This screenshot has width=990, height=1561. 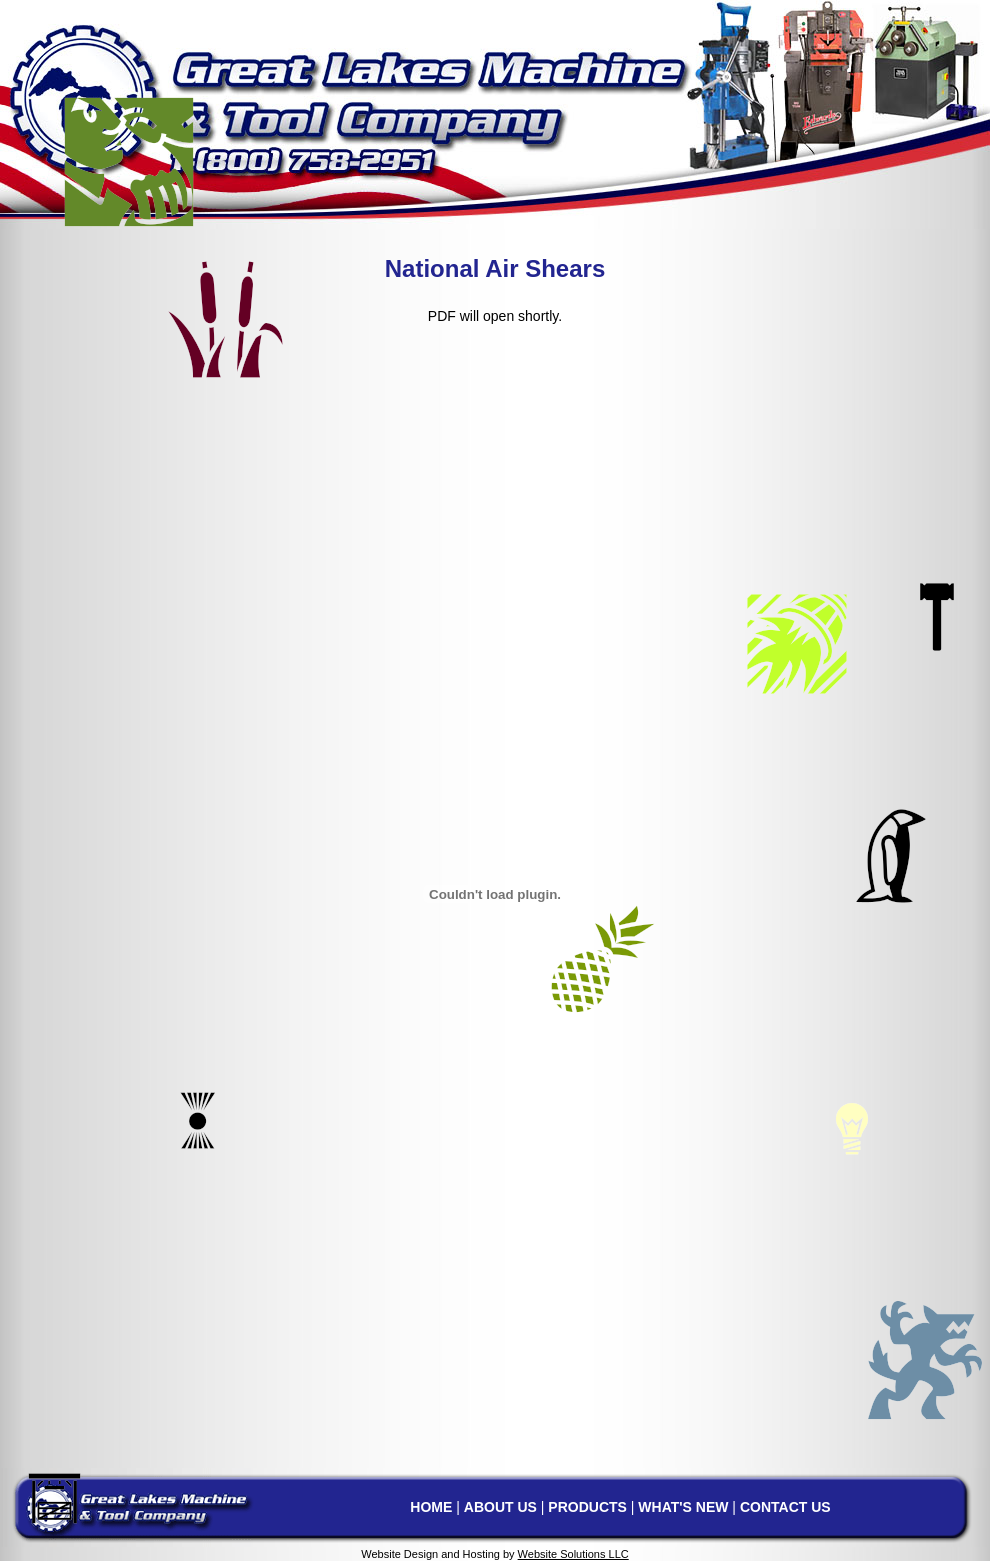 I want to click on indicates a burst of energy or power-up activation, so click(x=197, y=1121).